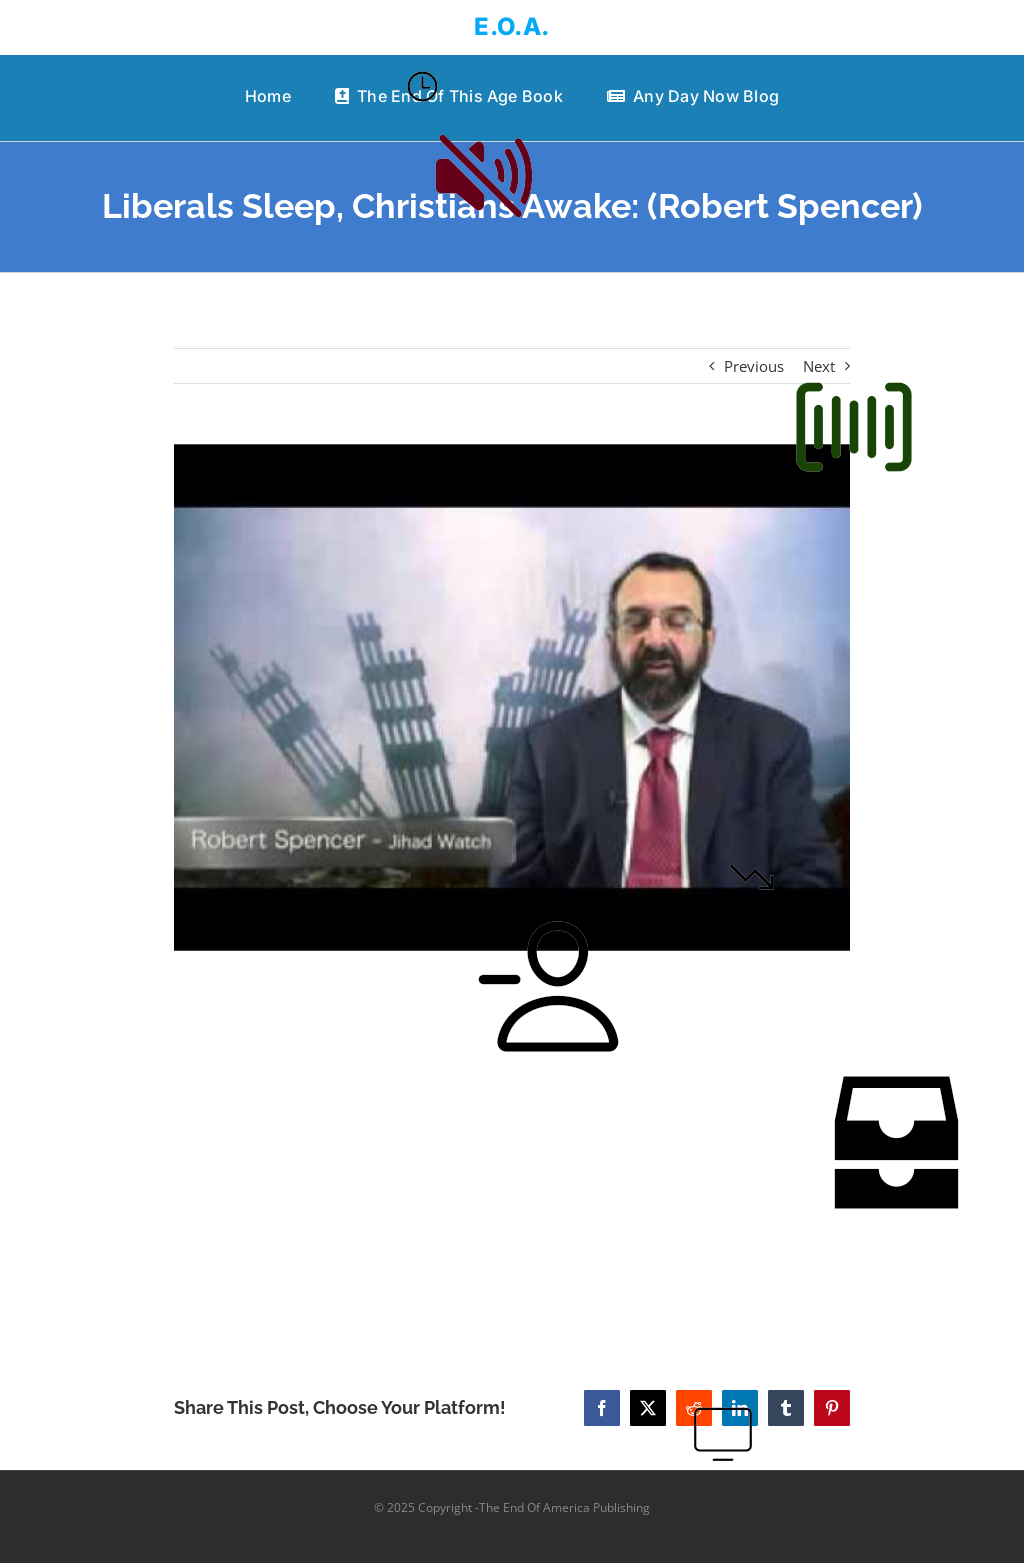  Describe the element at coordinates (854, 427) in the screenshot. I see `scan a barcode` at that location.